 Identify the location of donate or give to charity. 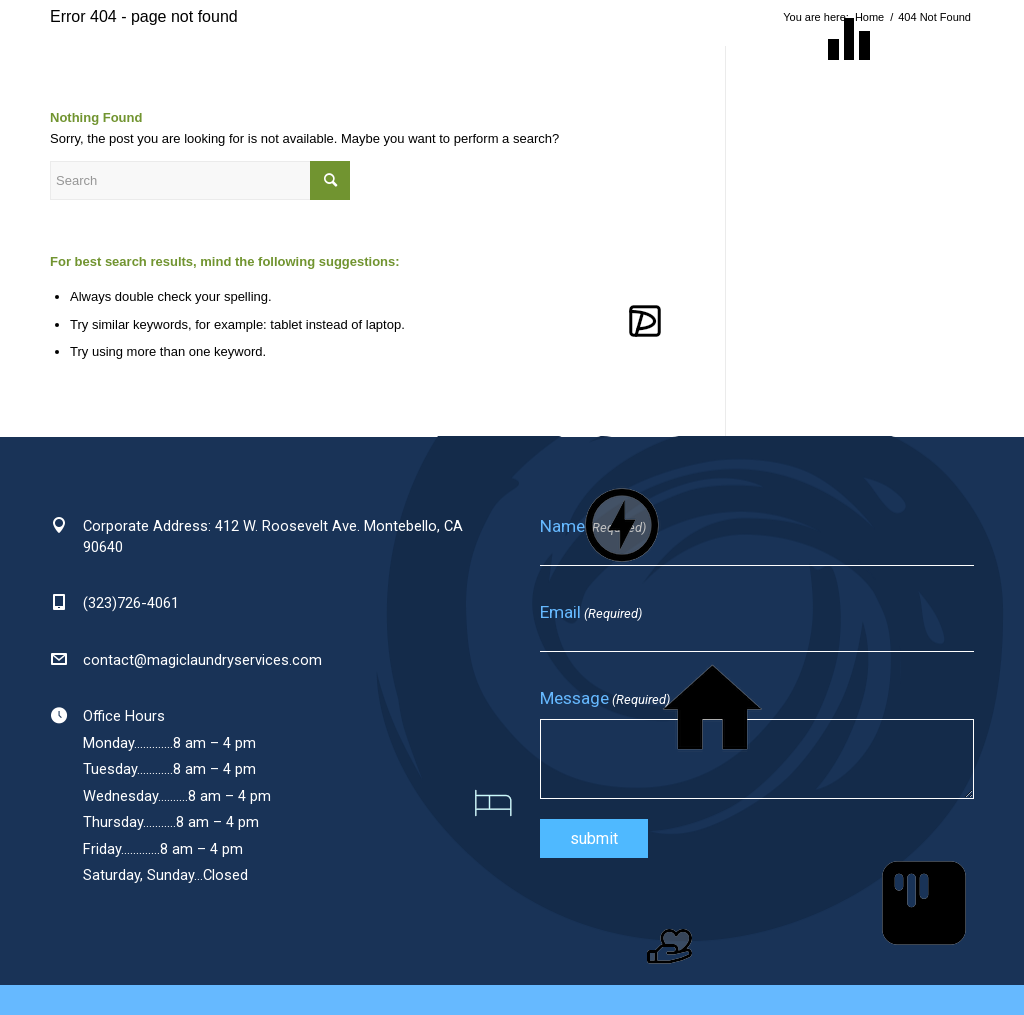
(671, 947).